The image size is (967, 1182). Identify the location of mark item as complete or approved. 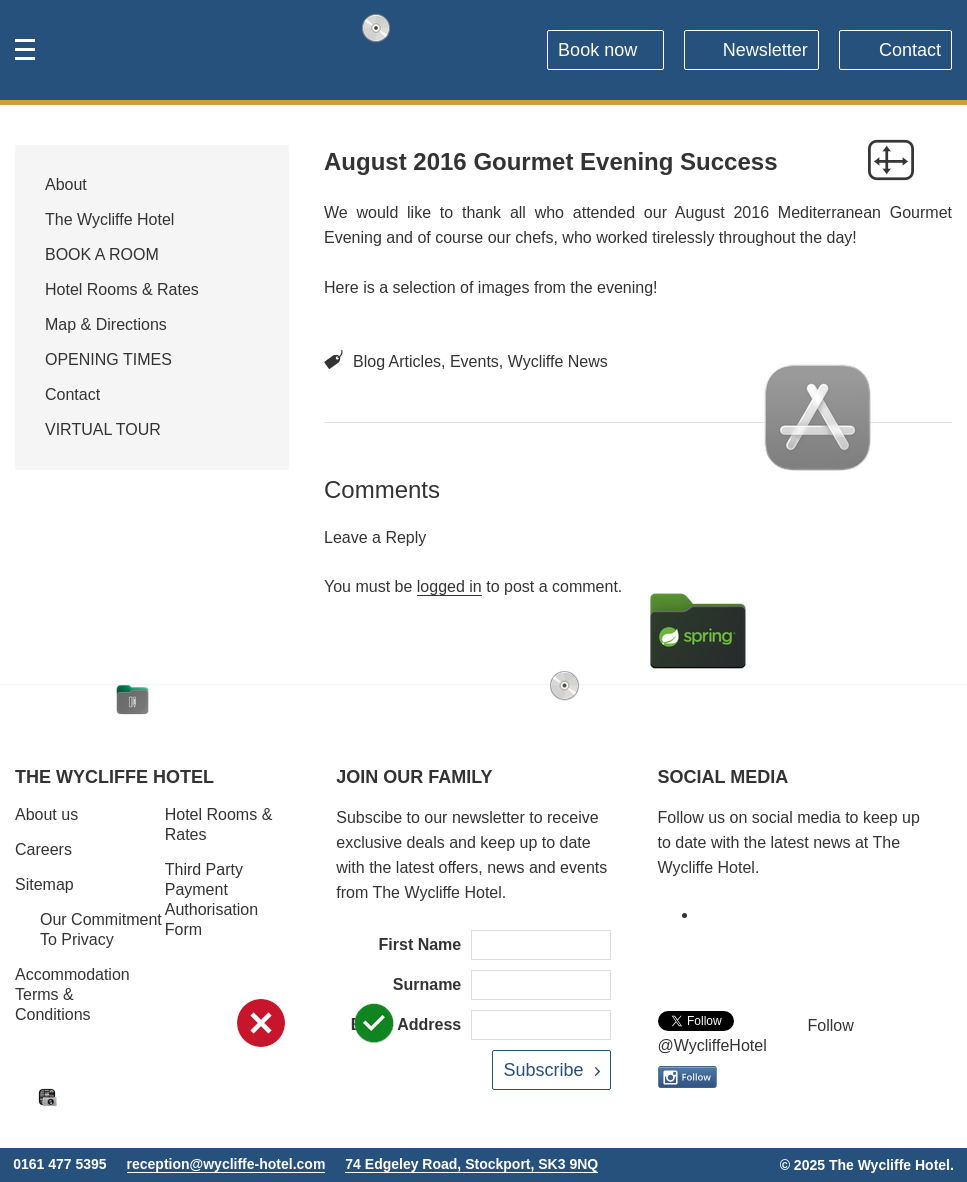
(374, 1023).